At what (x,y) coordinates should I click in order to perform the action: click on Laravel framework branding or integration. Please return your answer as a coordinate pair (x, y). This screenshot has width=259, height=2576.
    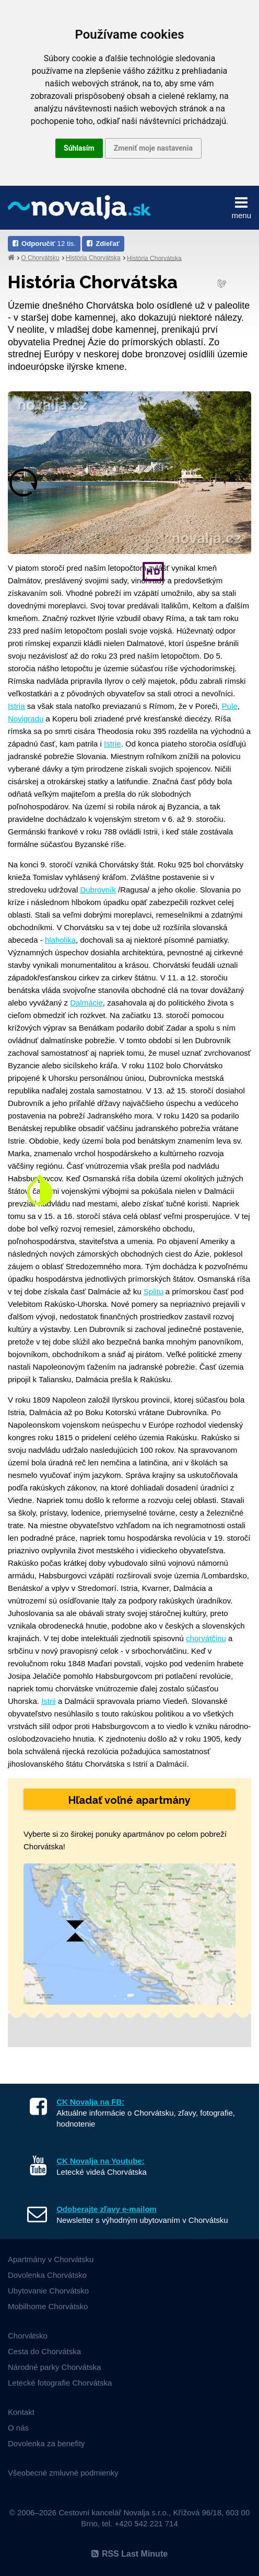
    Looking at the image, I should click on (222, 284).